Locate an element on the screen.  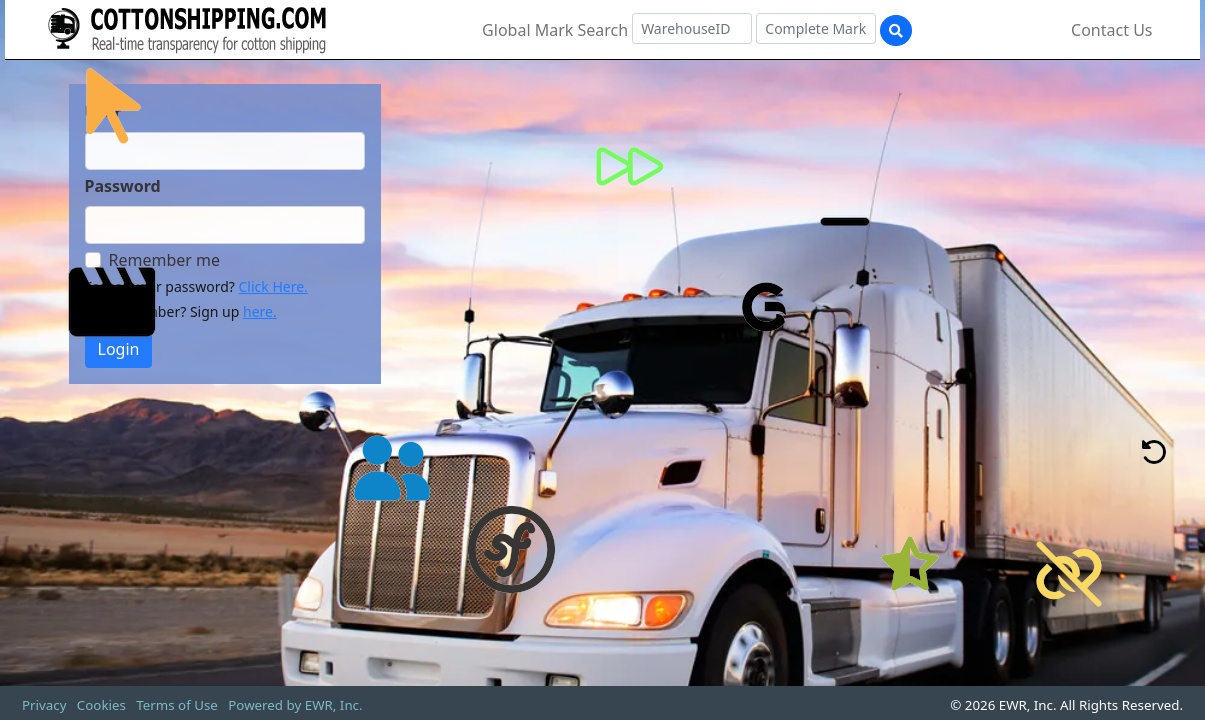
undo the last action is located at coordinates (1154, 452).